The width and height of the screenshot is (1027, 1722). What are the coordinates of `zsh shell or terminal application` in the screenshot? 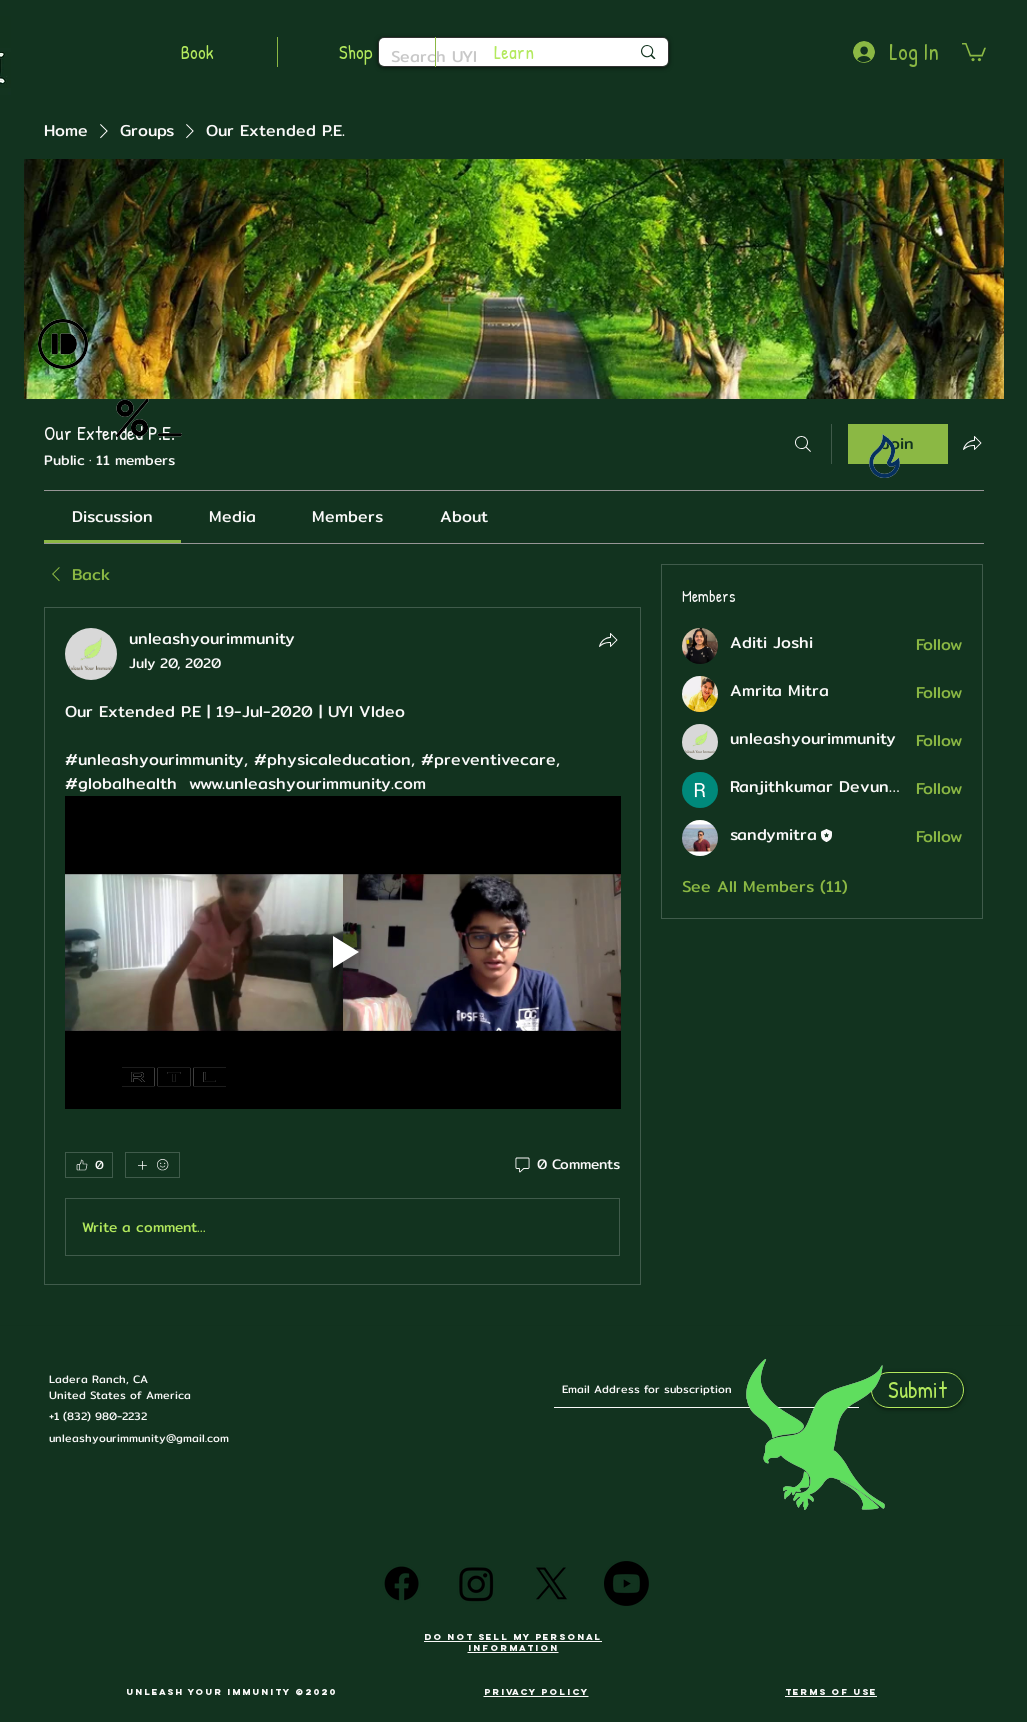 It's located at (149, 418).